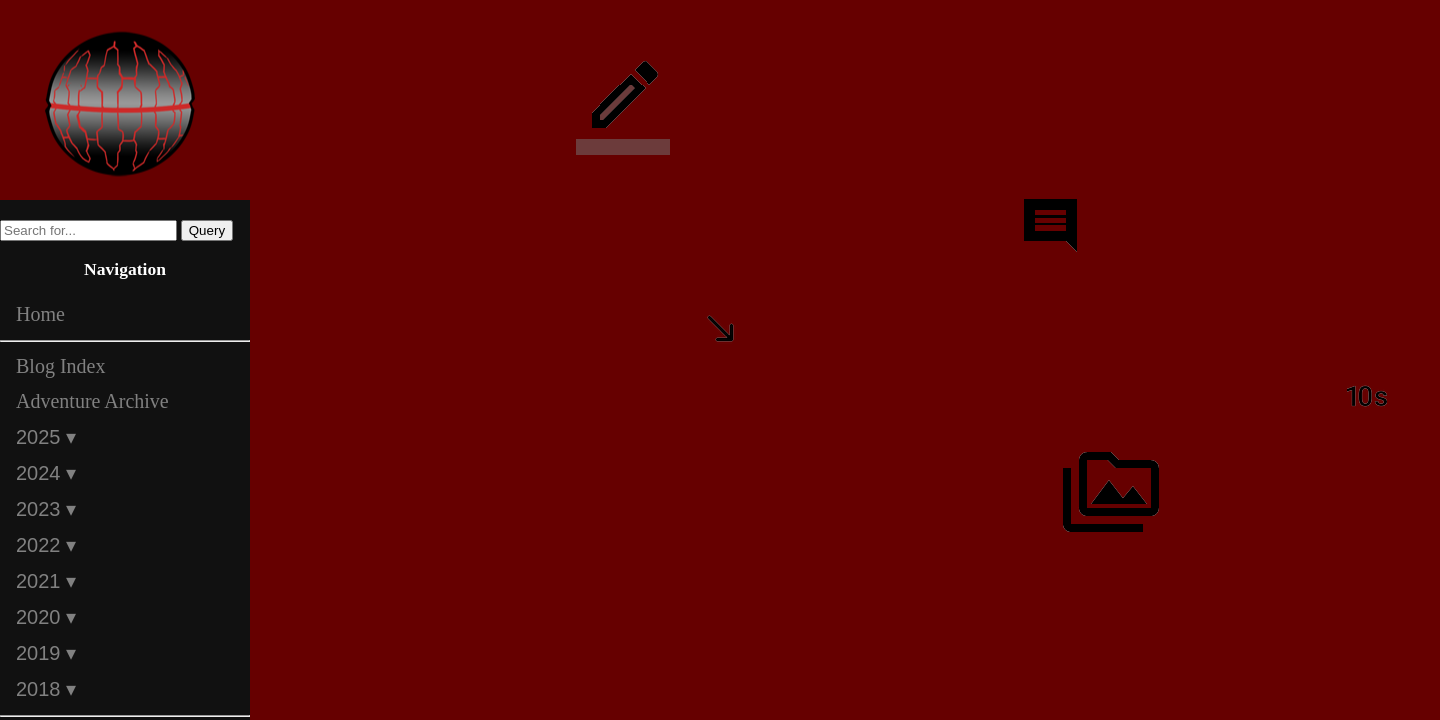 This screenshot has height=720, width=1440. What do you see at coordinates (721, 329) in the screenshot?
I see `navigate to the bottom-right section` at bounding box center [721, 329].